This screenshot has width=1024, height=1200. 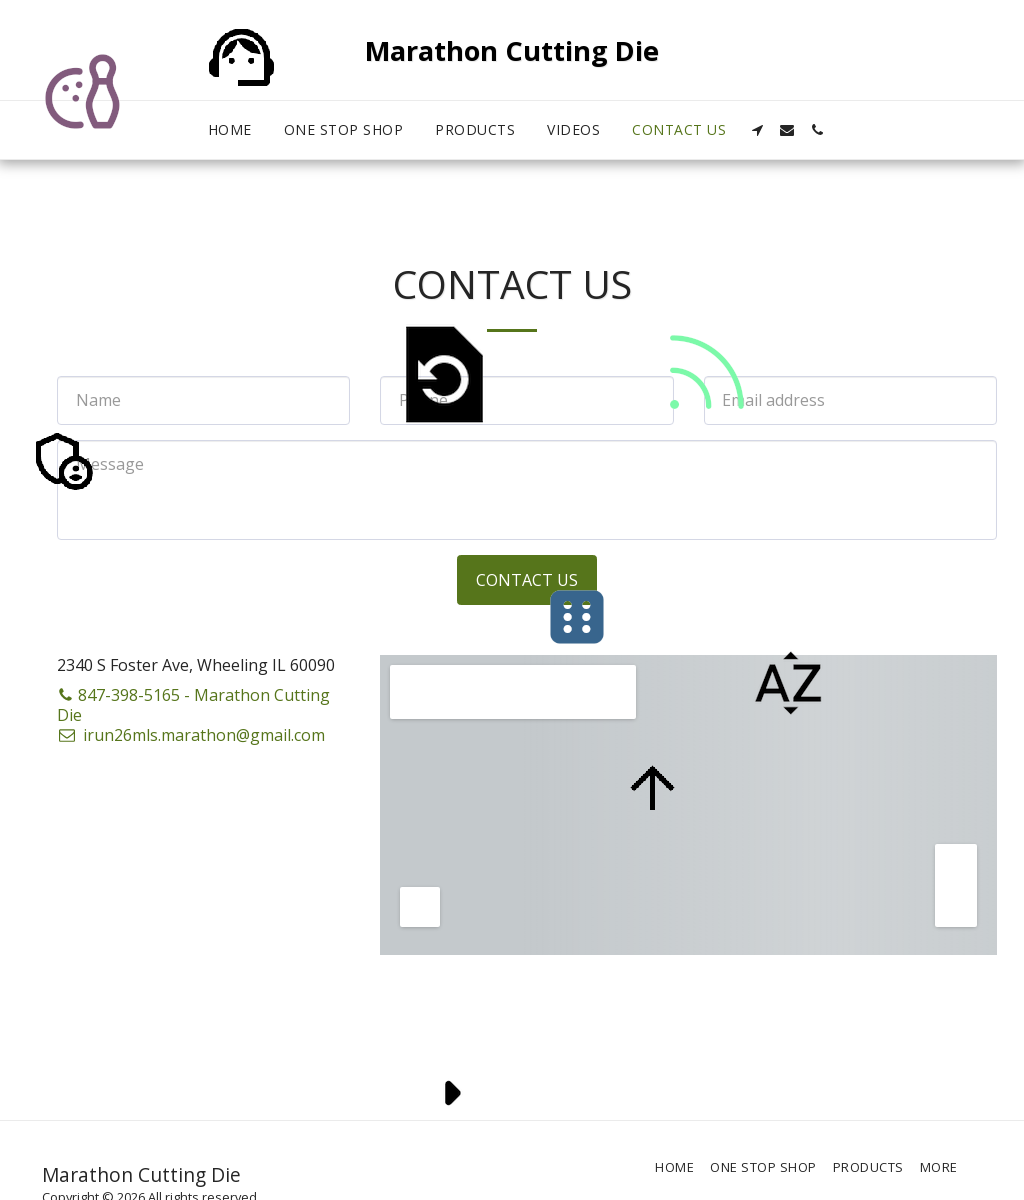 I want to click on subscribe to RSS feed, so click(x=701, y=377).